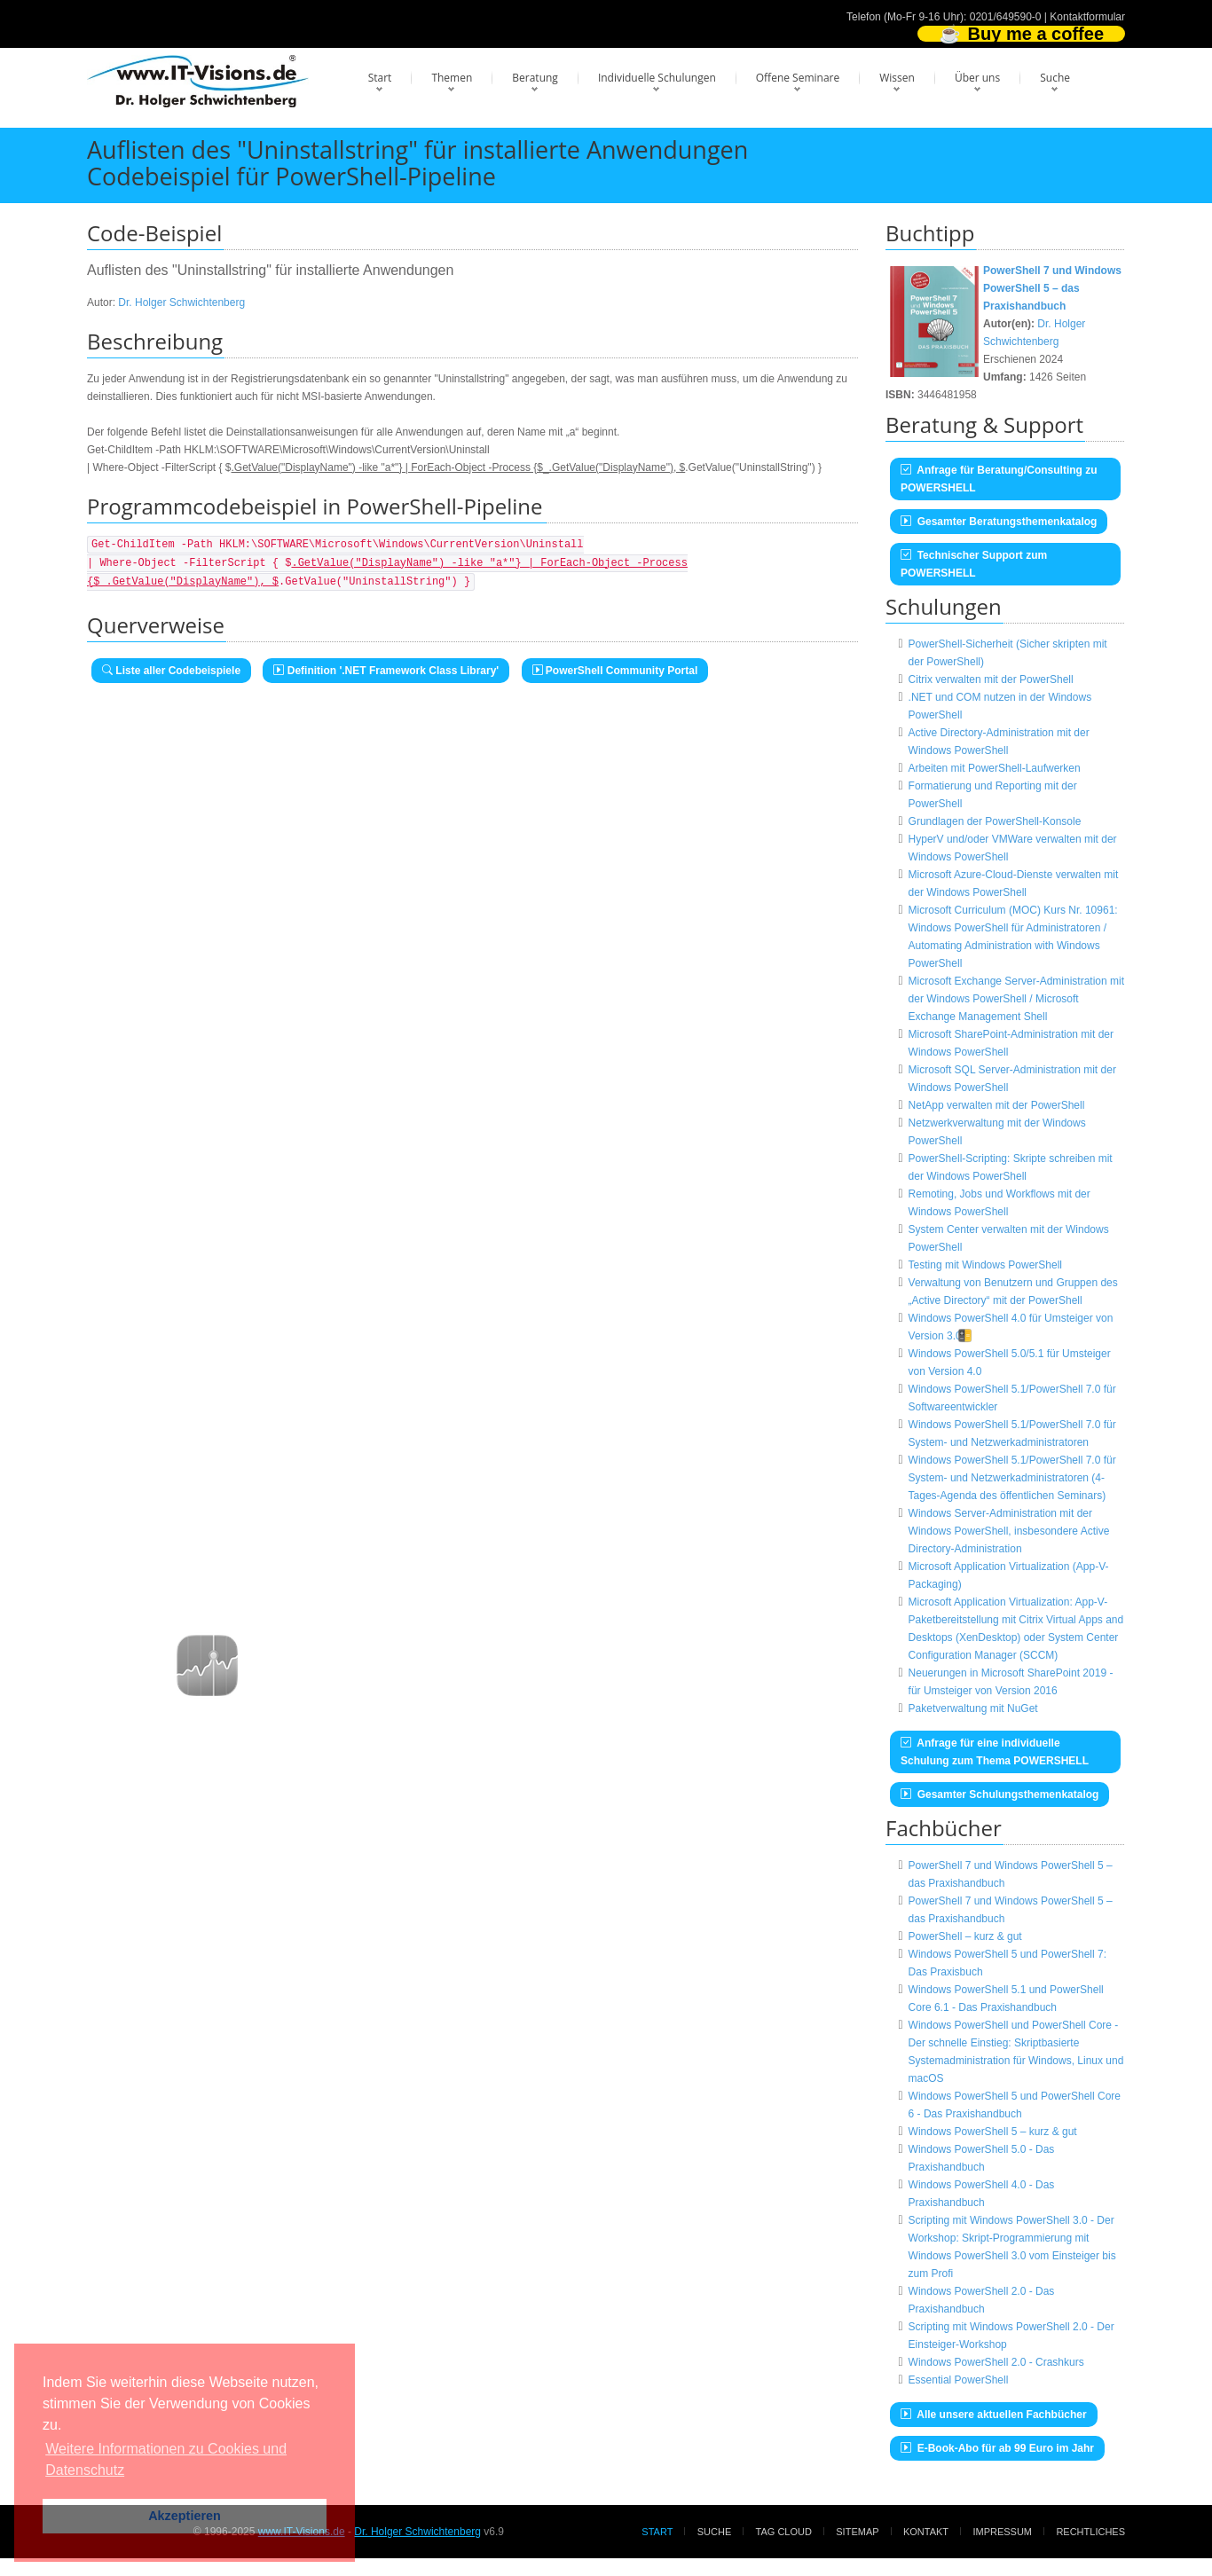  I want to click on open the stocks app, so click(207, 1665).